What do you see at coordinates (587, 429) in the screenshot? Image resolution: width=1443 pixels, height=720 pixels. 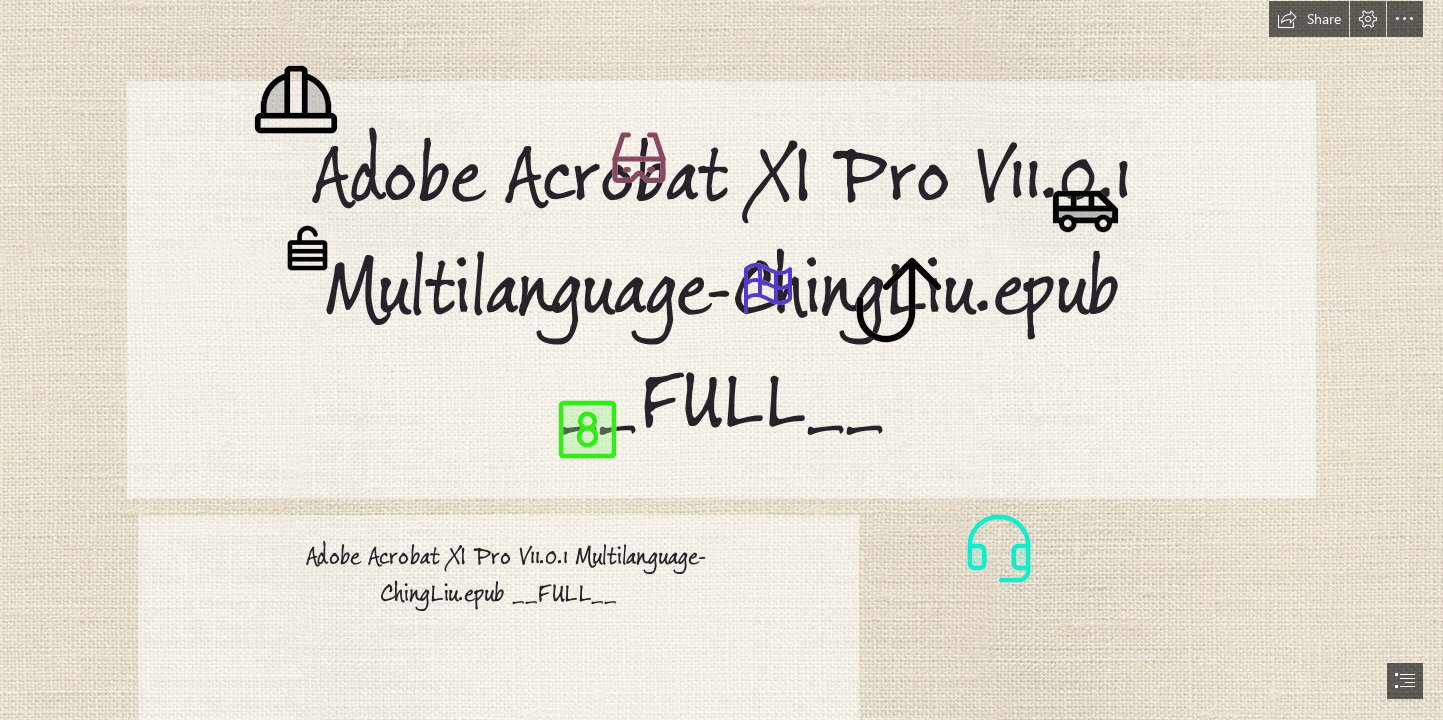 I see `select or input the number eight` at bounding box center [587, 429].